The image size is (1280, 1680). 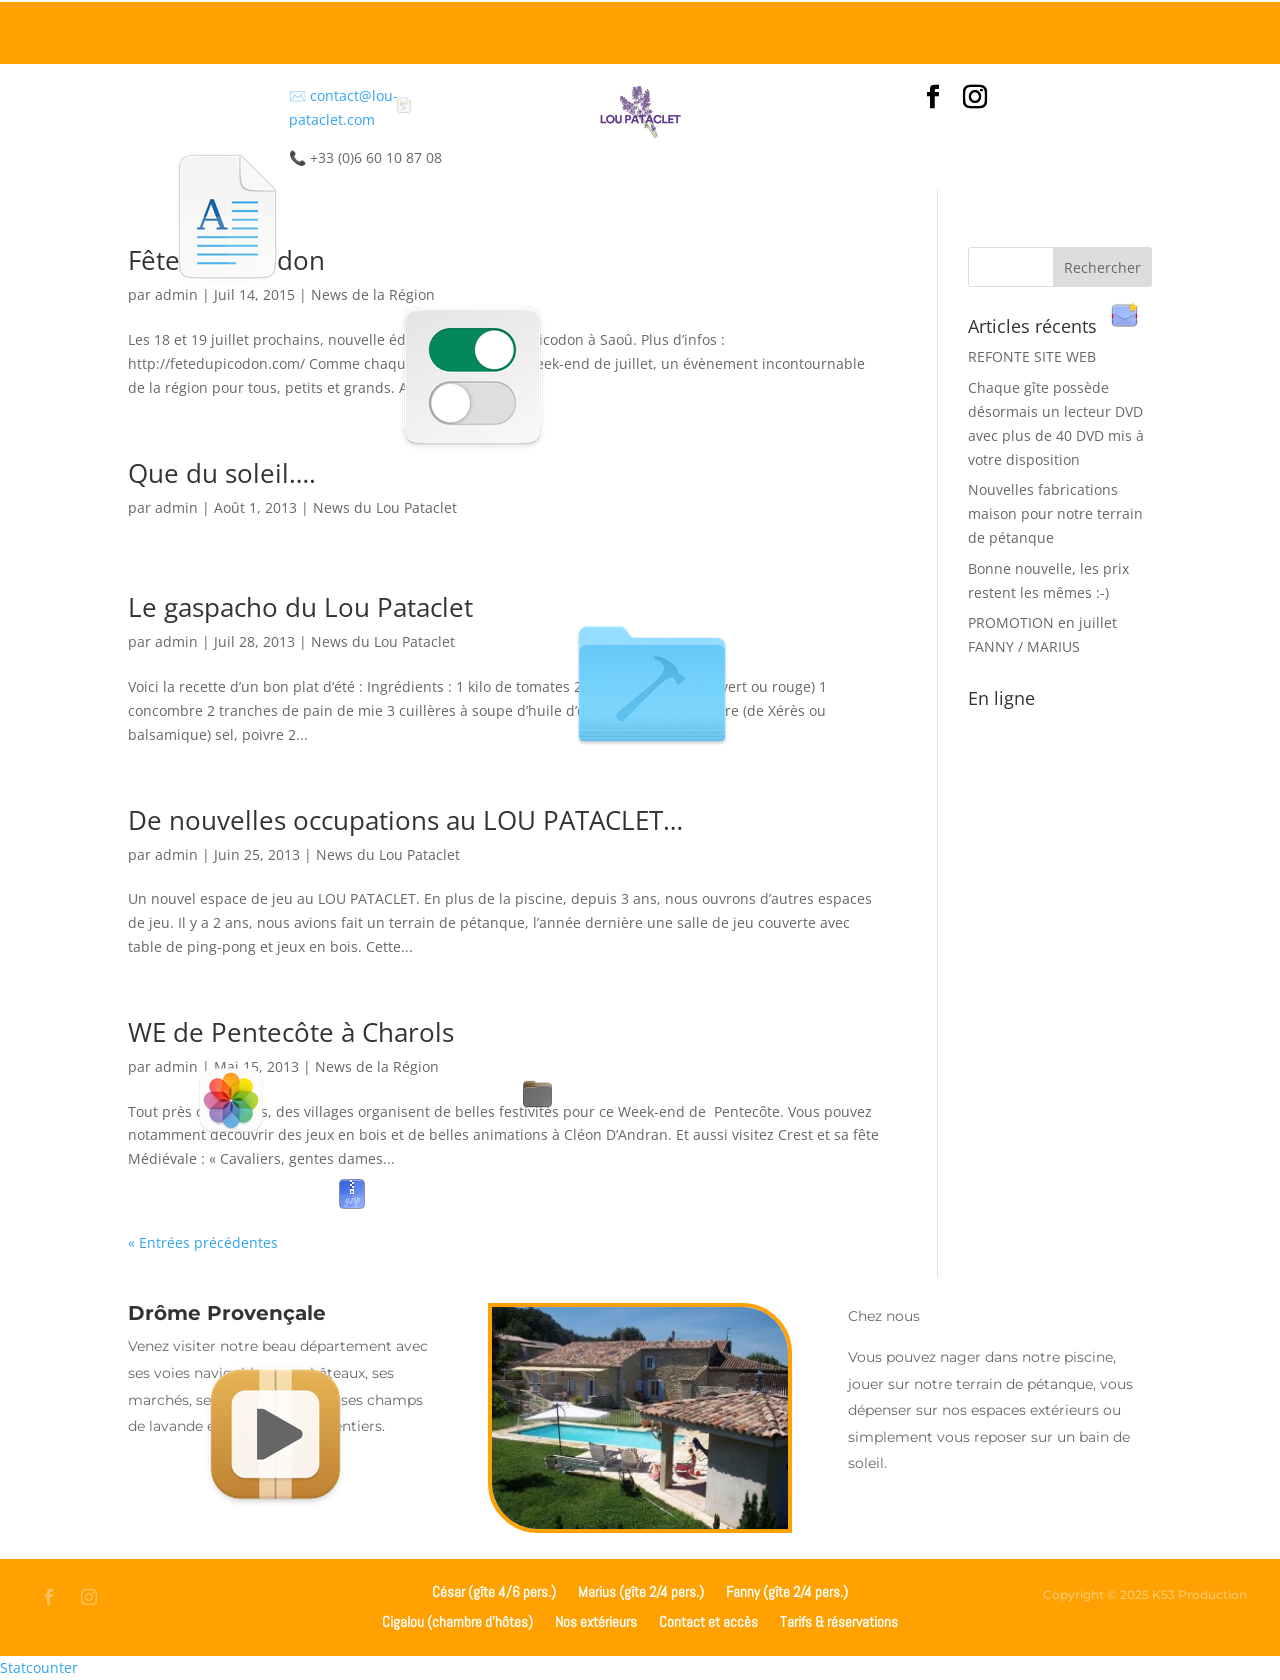 I want to click on mark email as unread, so click(x=1124, y=315).